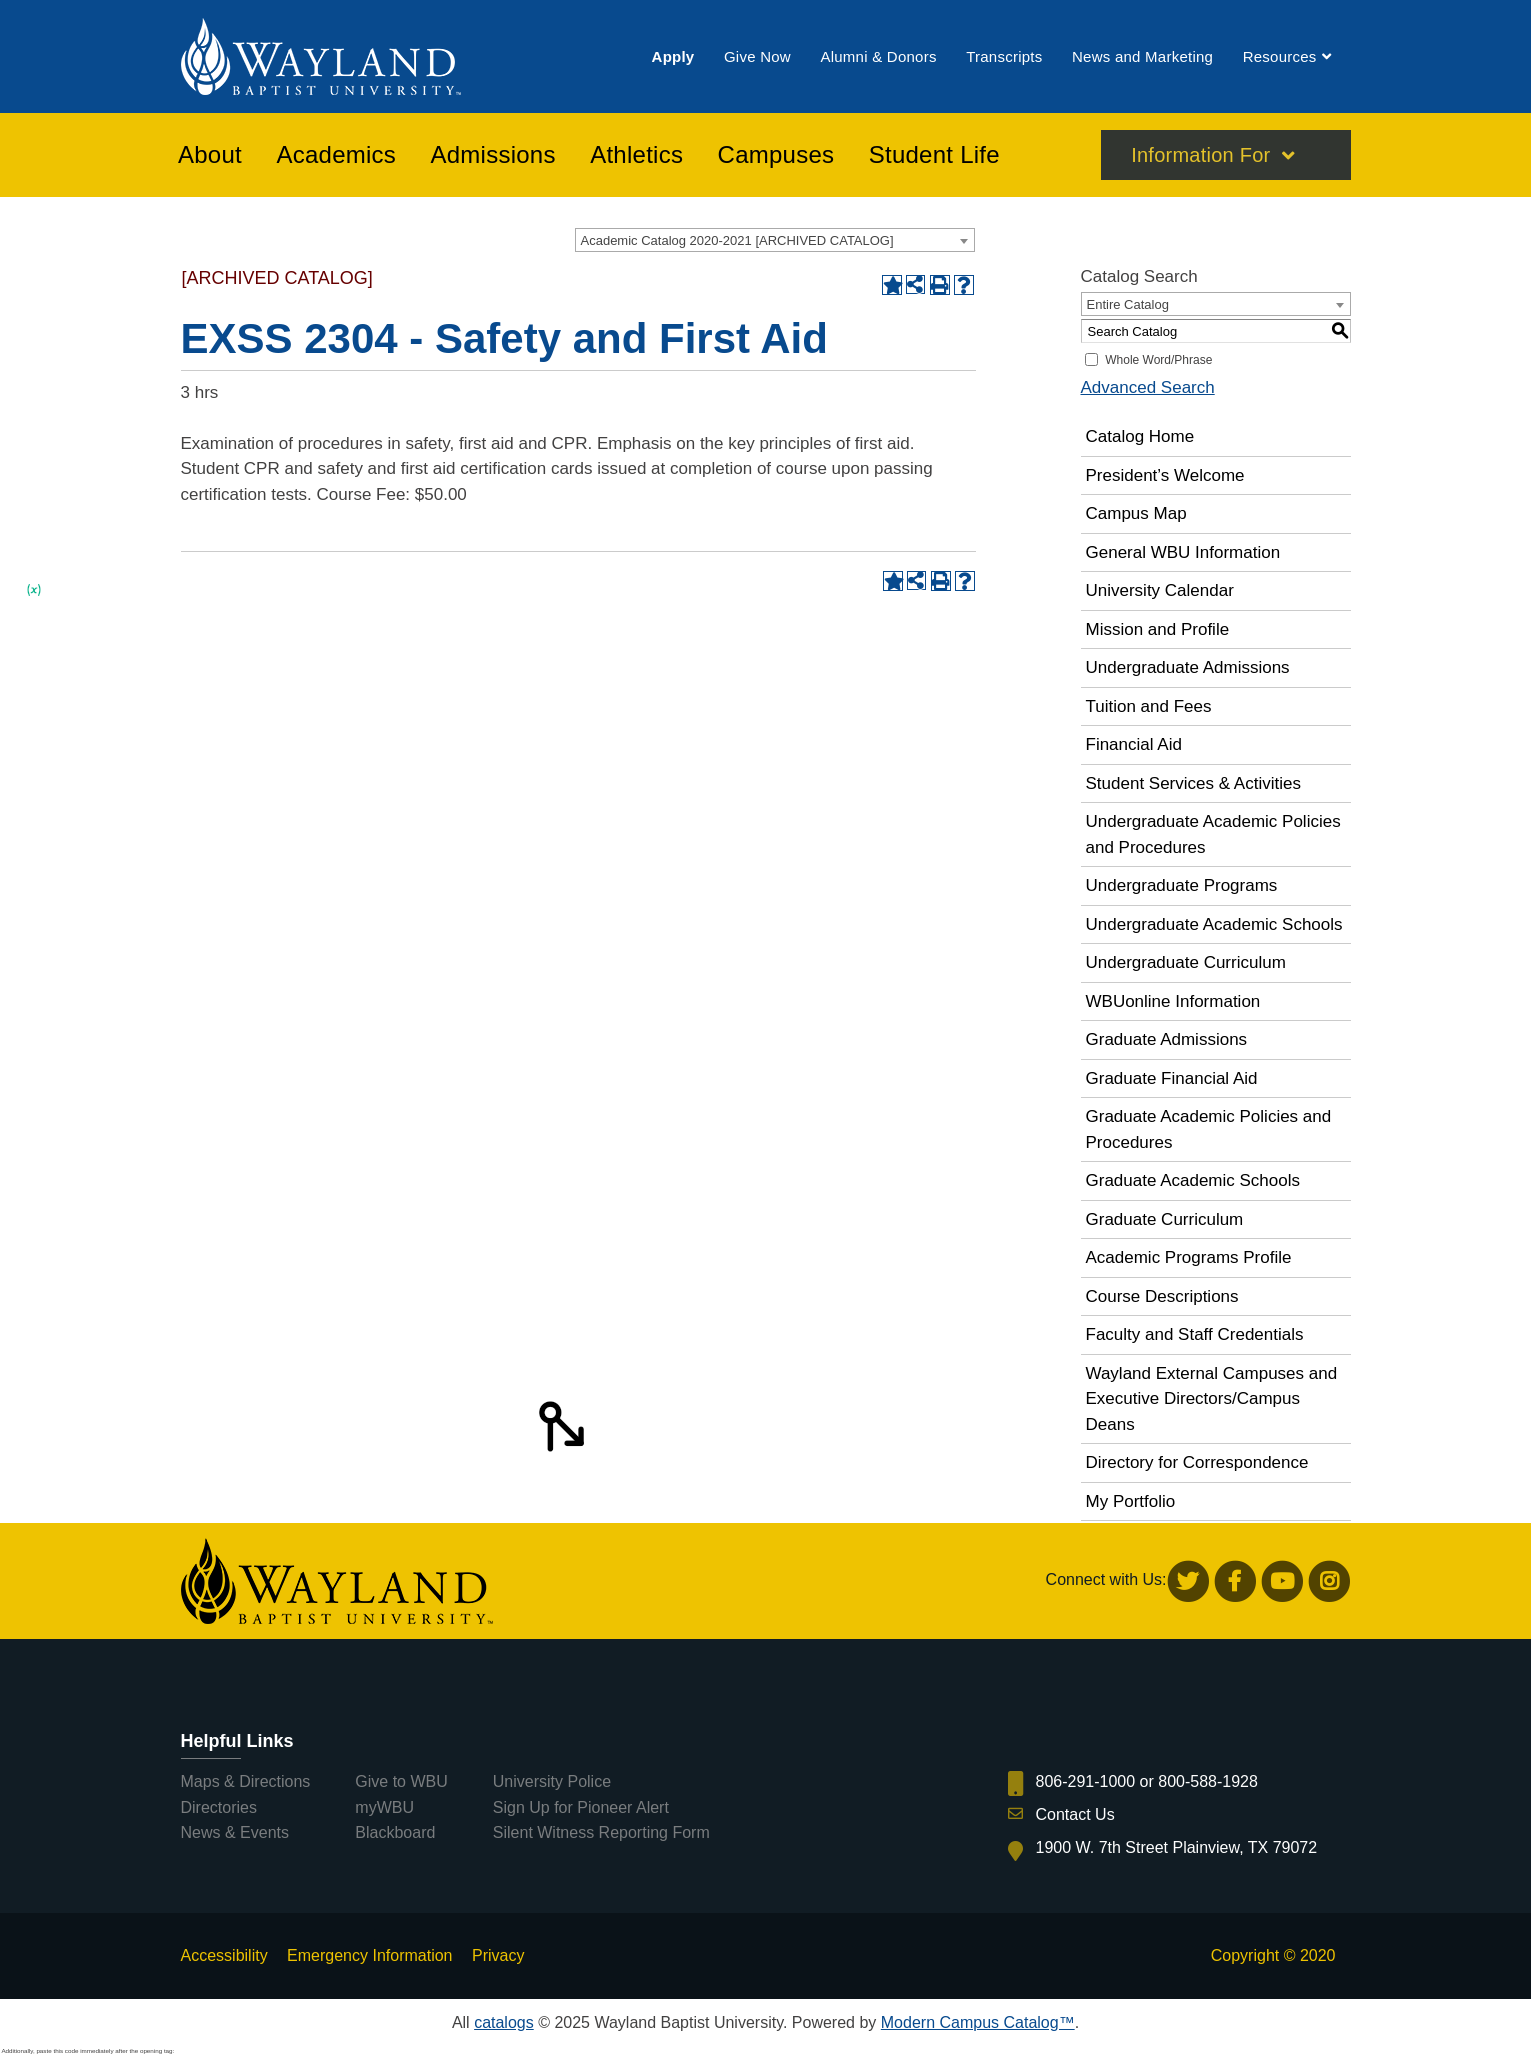 The image size is (1531, 2054). What do you see at coordinates (34, 590) in the screenshot?
I see `represents a variable or dynamic value in code` at bounding box center [34, 590].